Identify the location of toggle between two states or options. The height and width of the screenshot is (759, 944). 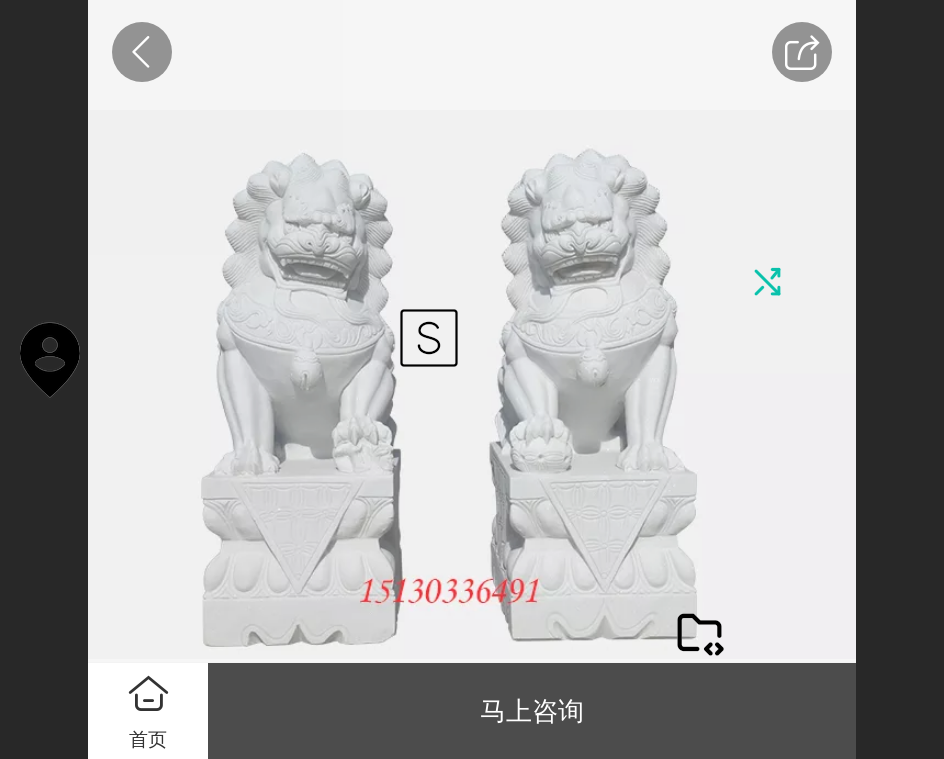
(767, 282).